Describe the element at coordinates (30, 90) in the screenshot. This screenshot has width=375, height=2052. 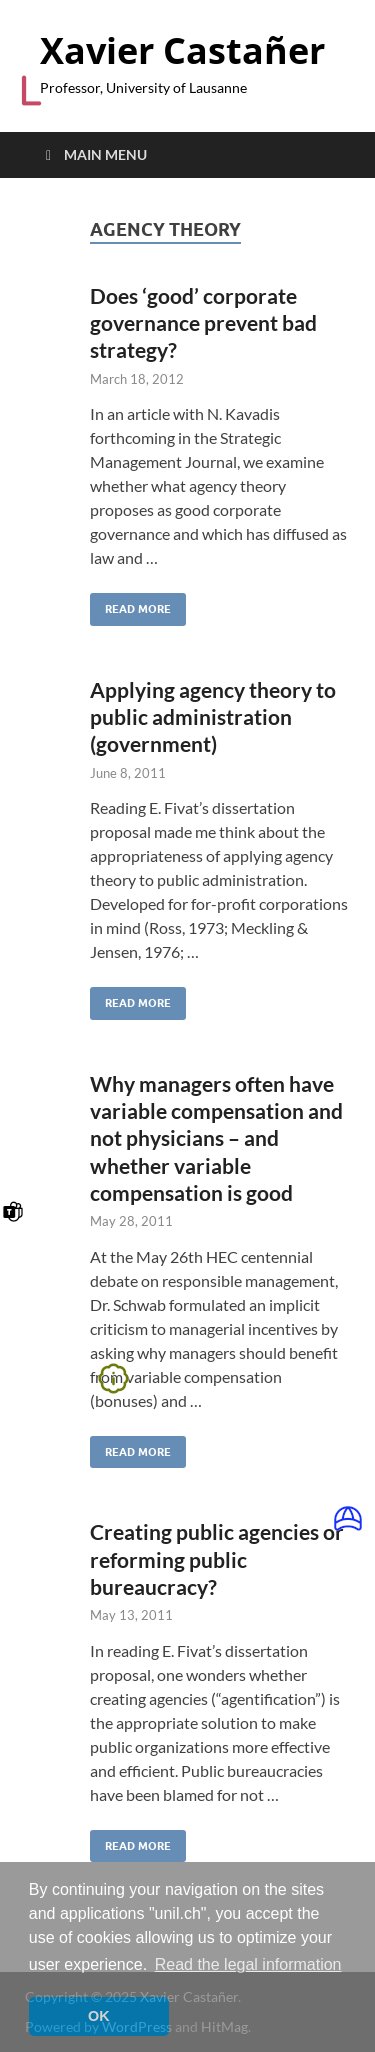
I see `indicates a label or list view option` at that location.